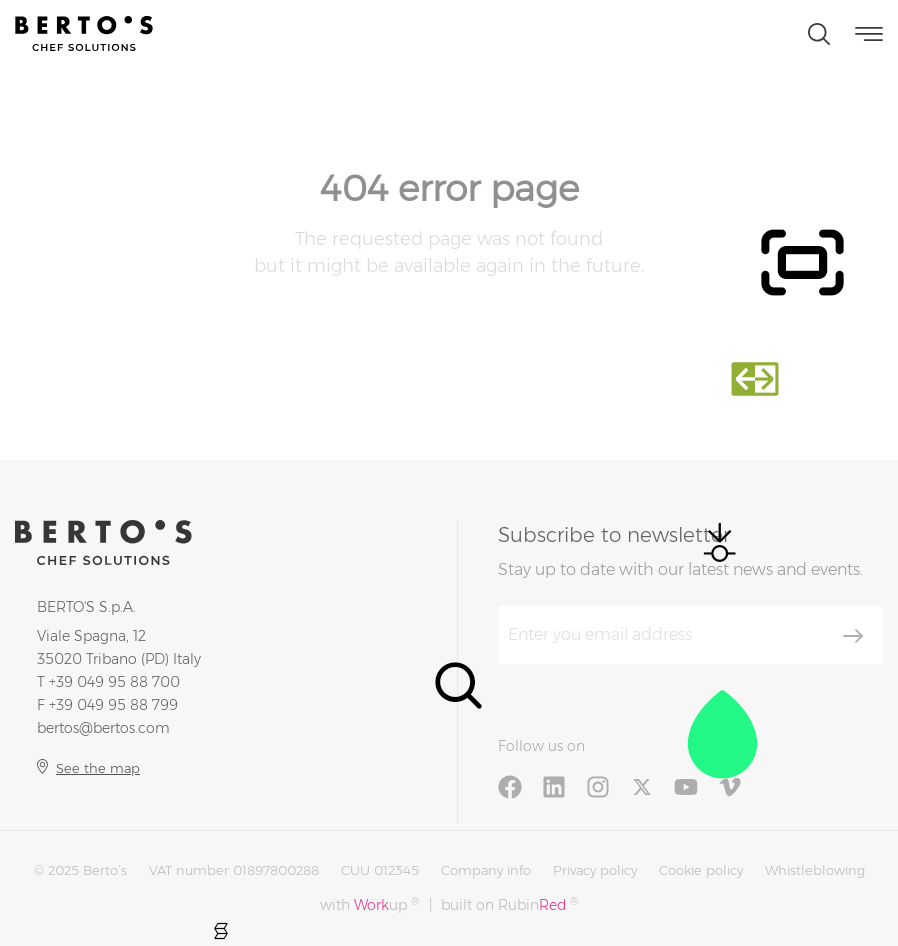  Describe the element at coordinates (718, 542) in the screenshot. I see `pull changes from a remote repository` at that location.